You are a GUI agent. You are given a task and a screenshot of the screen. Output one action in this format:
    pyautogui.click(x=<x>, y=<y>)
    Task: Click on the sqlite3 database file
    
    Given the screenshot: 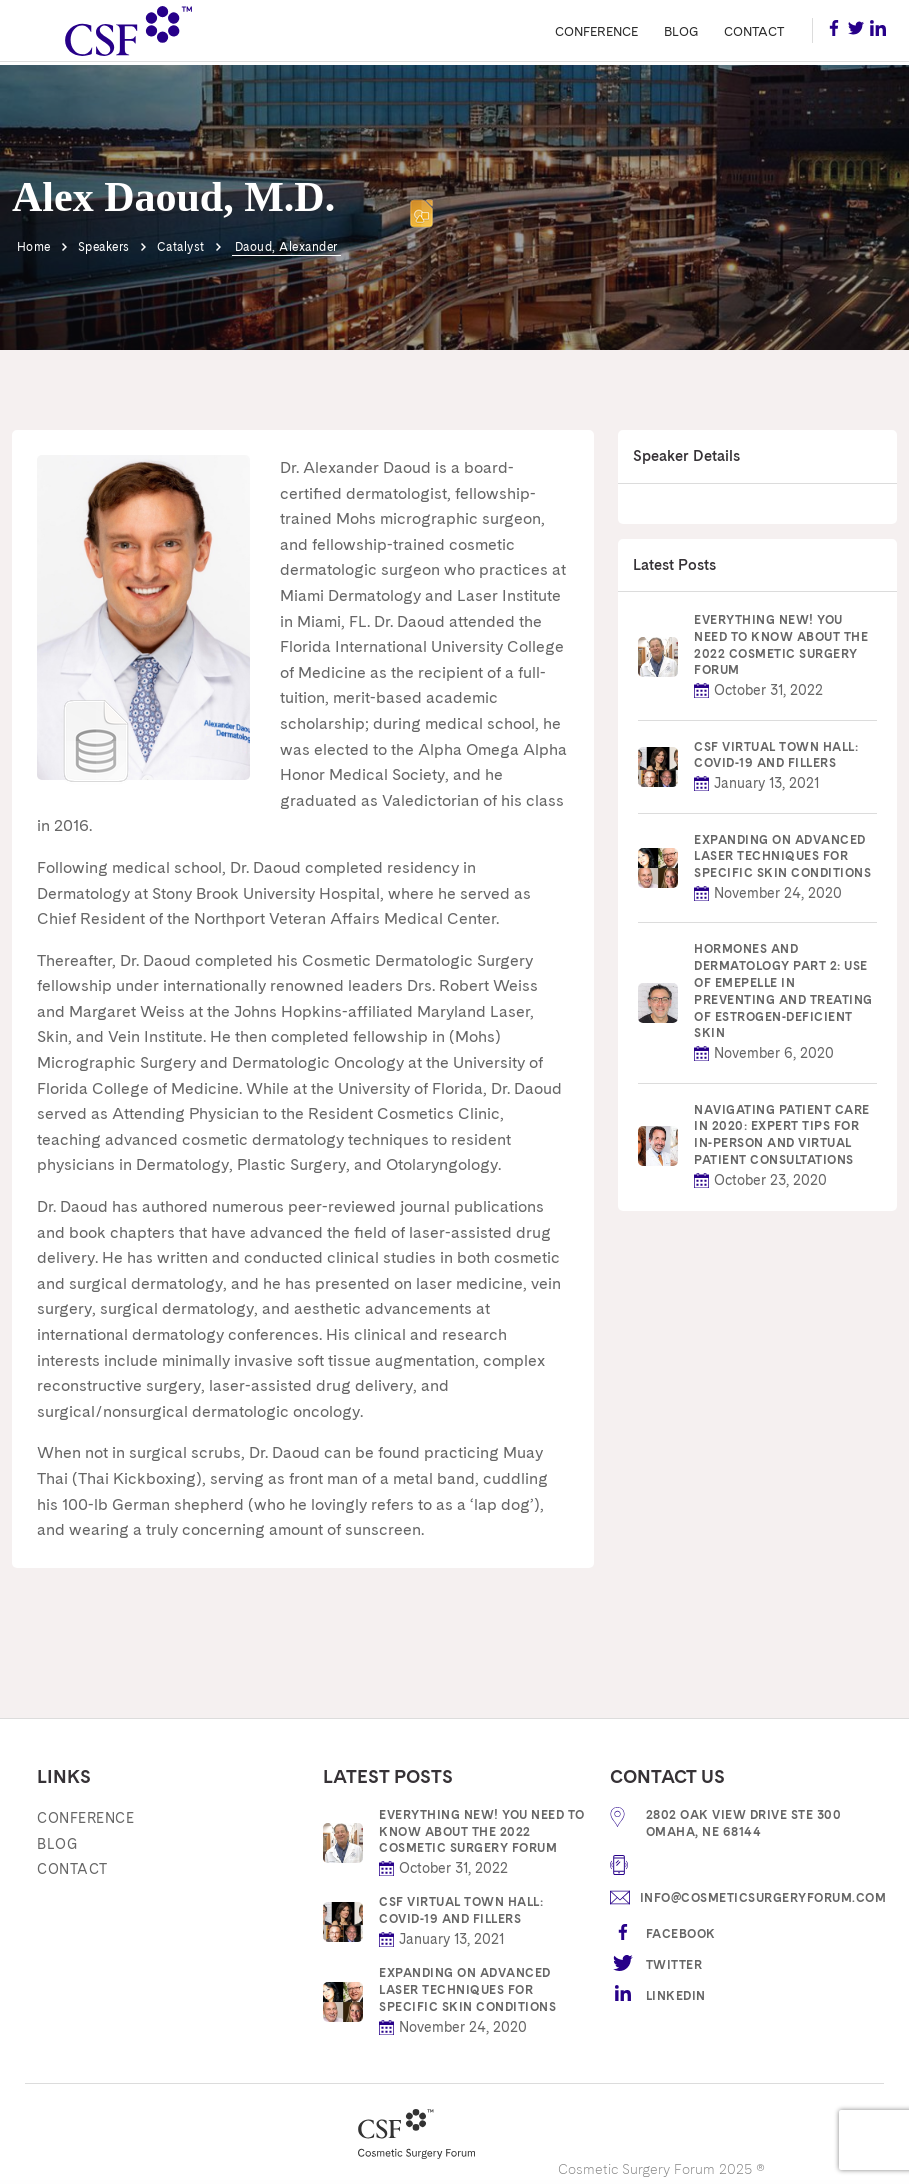 What is the action you would take?
    pyautogui.click(x=96, y=741)
    